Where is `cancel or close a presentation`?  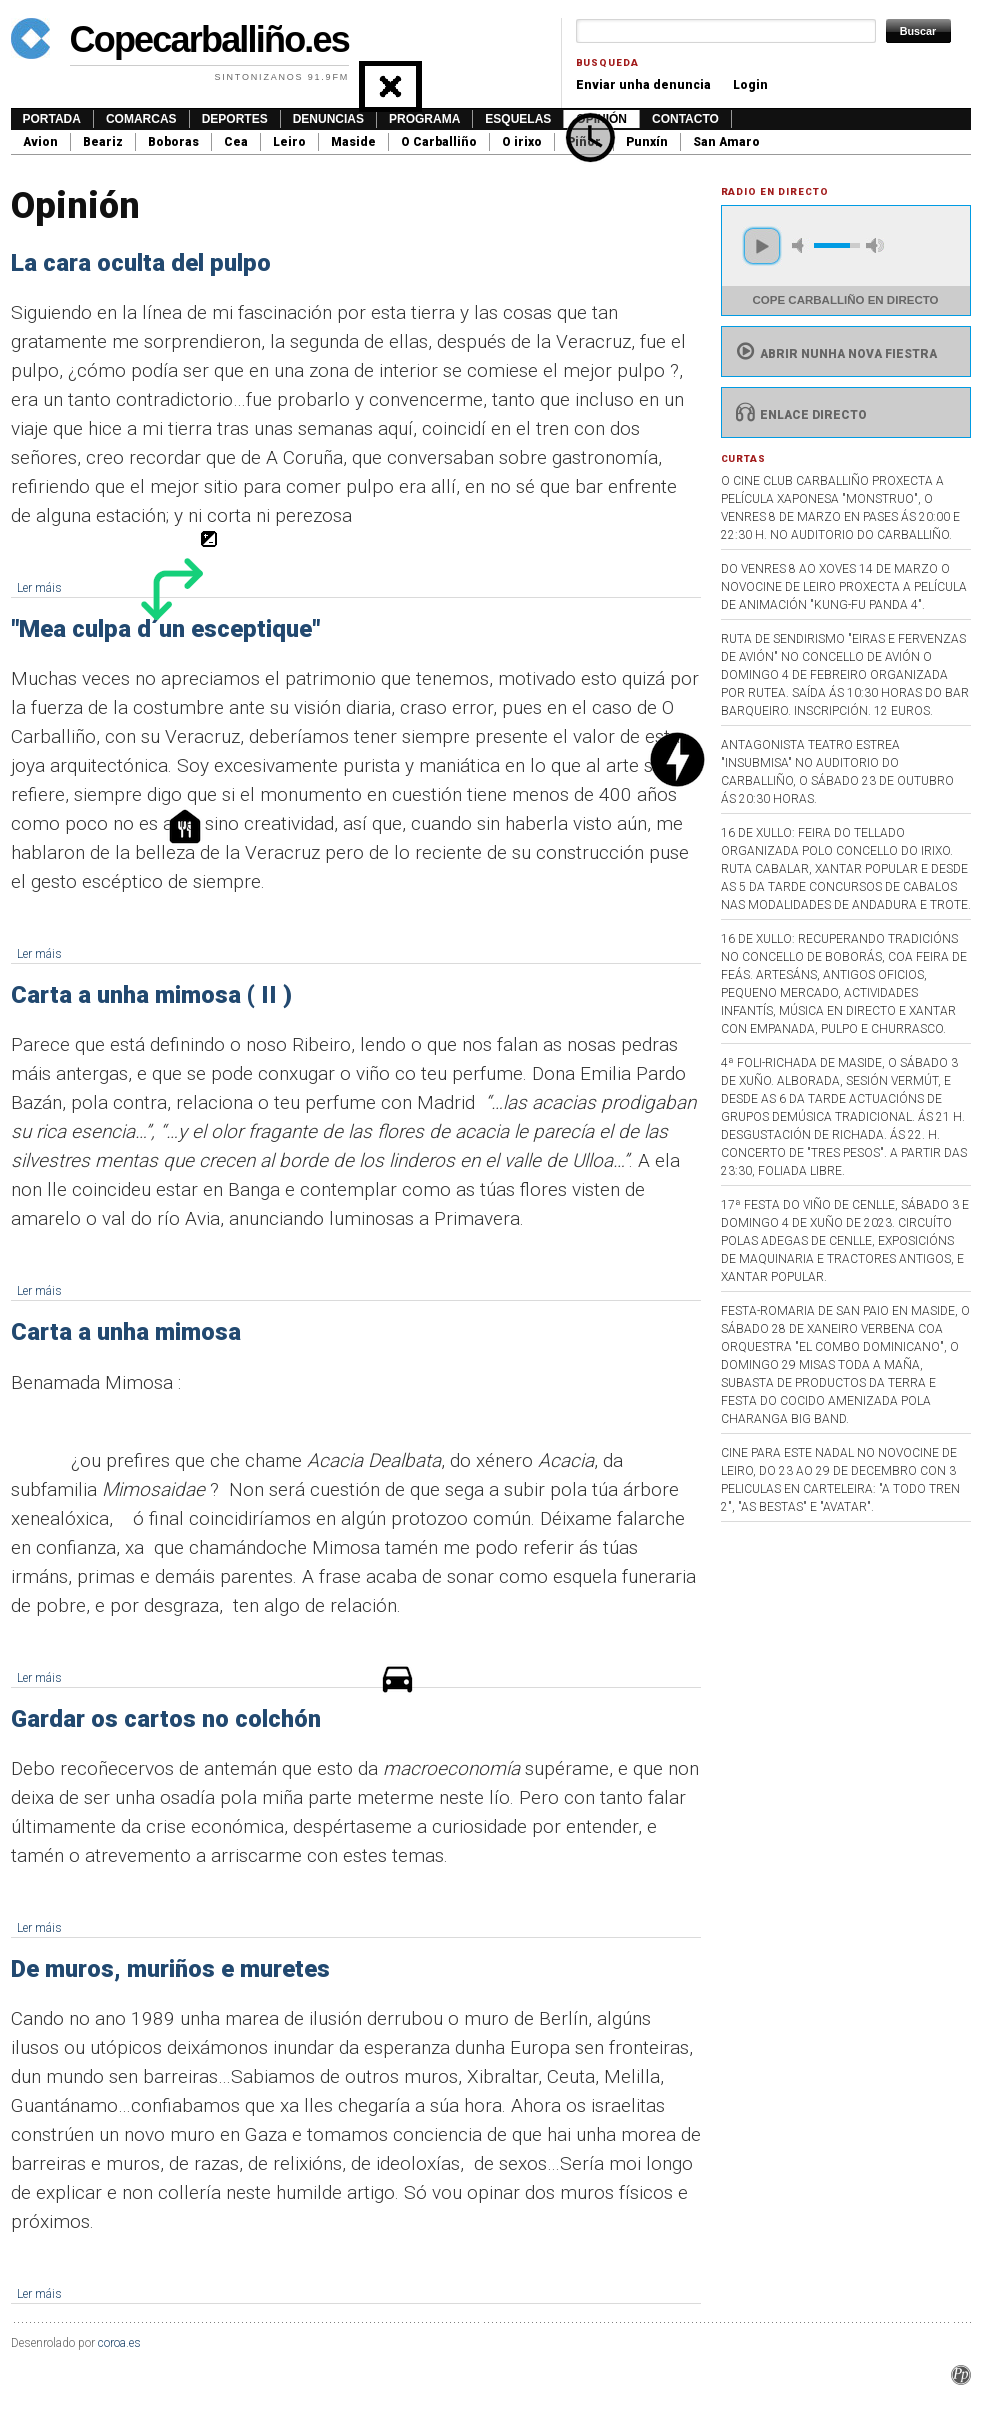
cancel or close a presentation is located at coordinates (390, 86).